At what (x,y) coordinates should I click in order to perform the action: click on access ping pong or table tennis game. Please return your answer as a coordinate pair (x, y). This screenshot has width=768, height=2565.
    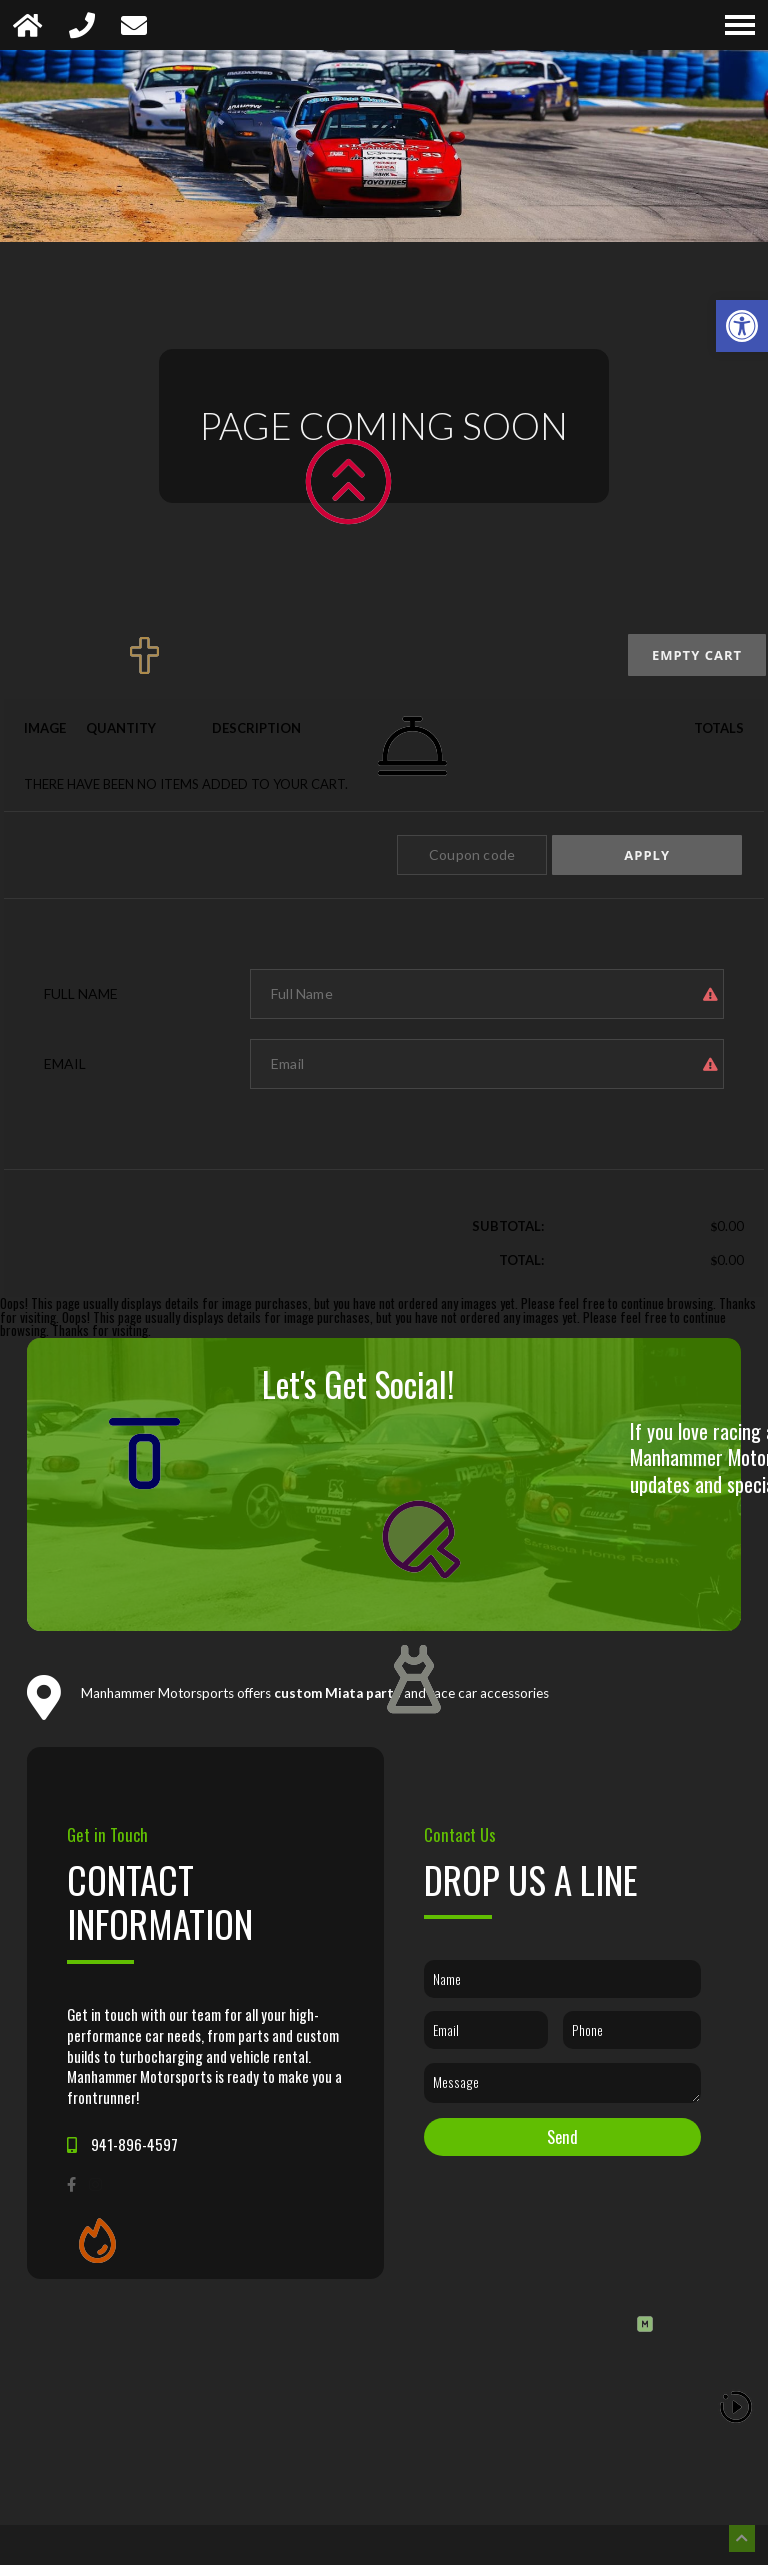
    Looking at the image, I should click on (420, 1538).